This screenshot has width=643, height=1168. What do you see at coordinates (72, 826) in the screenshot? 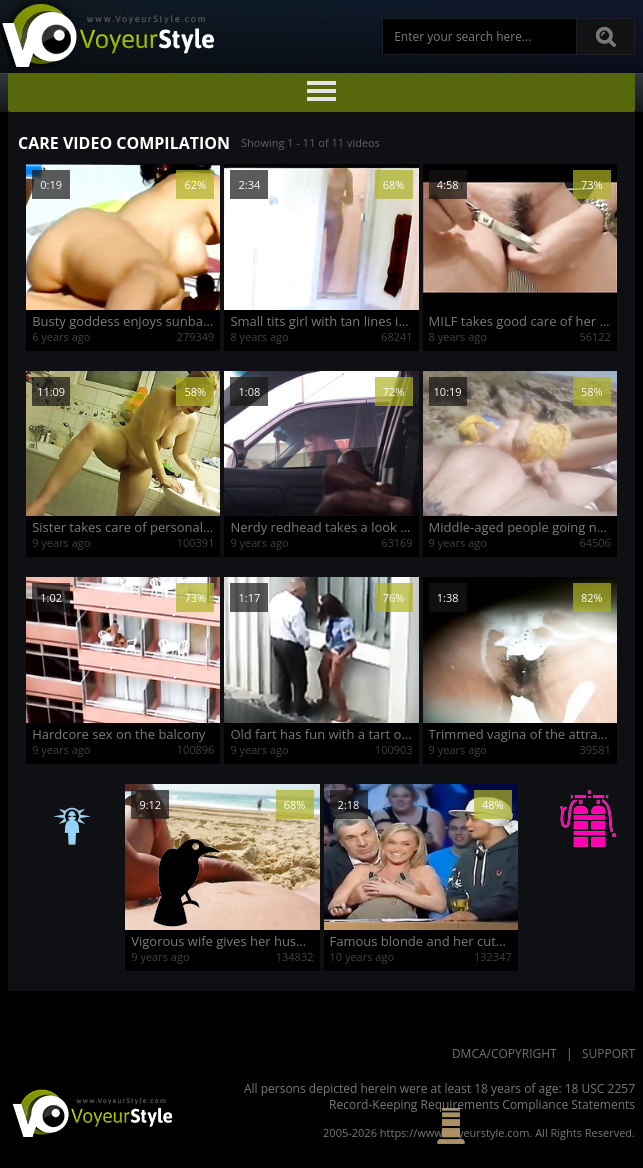
I see `activate rear shield or defensive aura ability` at bounding box center [72, 826].